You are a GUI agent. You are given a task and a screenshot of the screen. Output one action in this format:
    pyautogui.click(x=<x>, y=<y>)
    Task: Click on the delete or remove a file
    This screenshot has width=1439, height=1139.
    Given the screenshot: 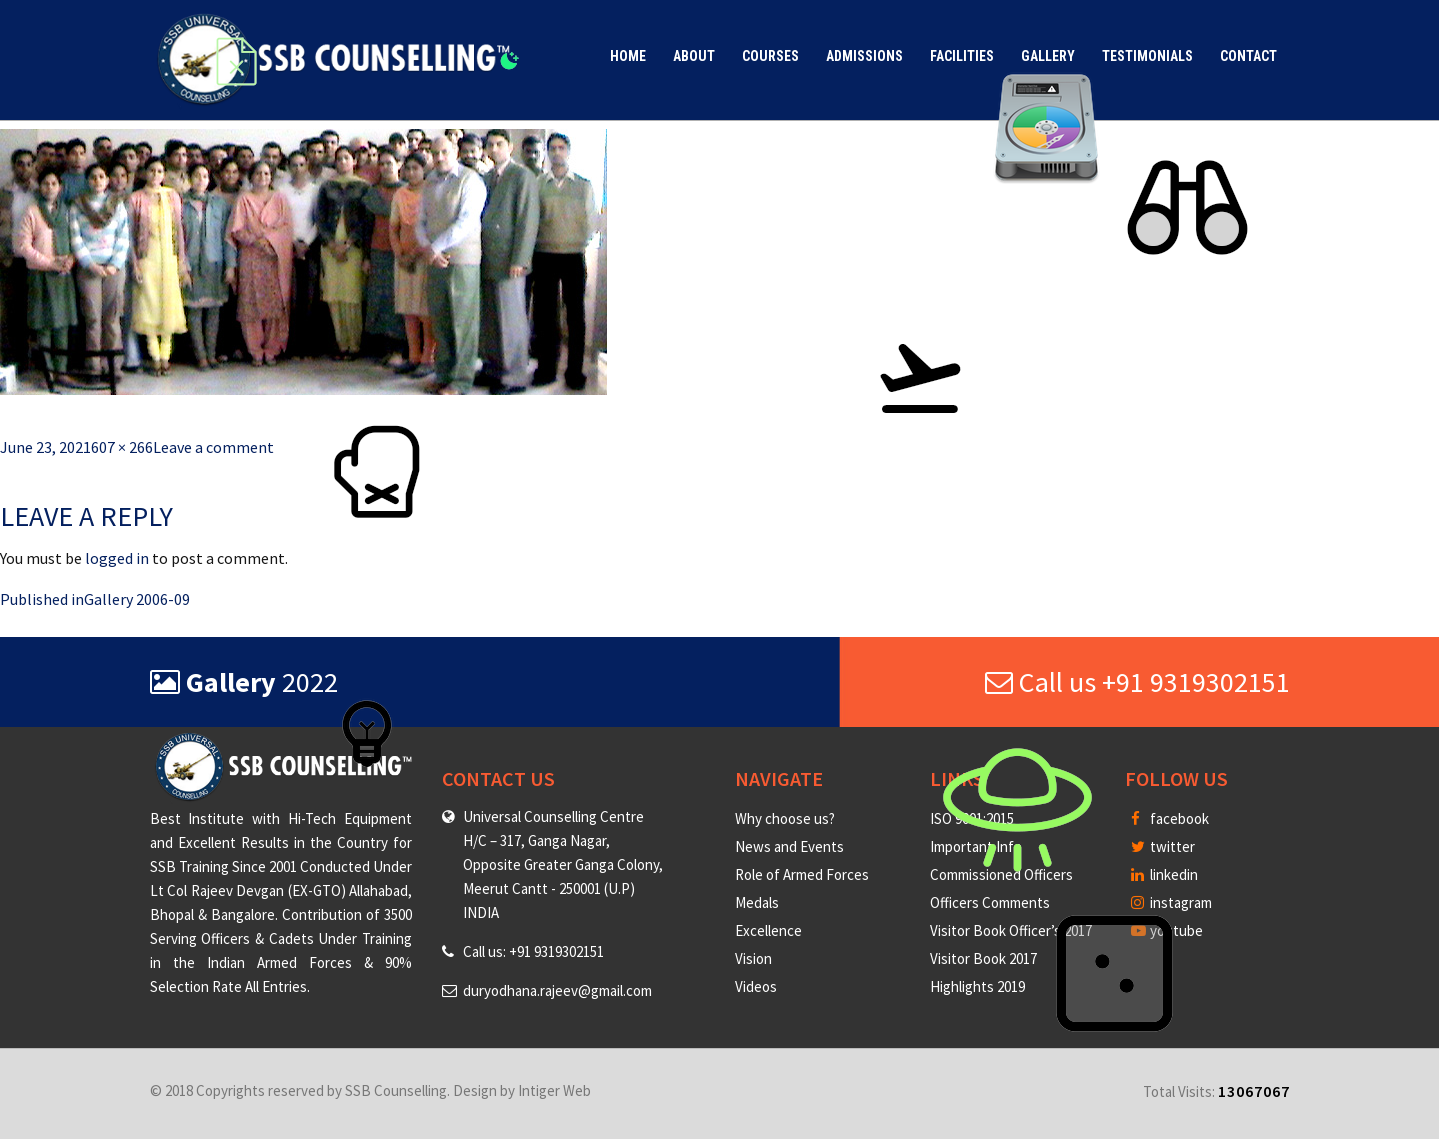 What is the action you would take?
    pyautogui.click(x=236, y=61)
    